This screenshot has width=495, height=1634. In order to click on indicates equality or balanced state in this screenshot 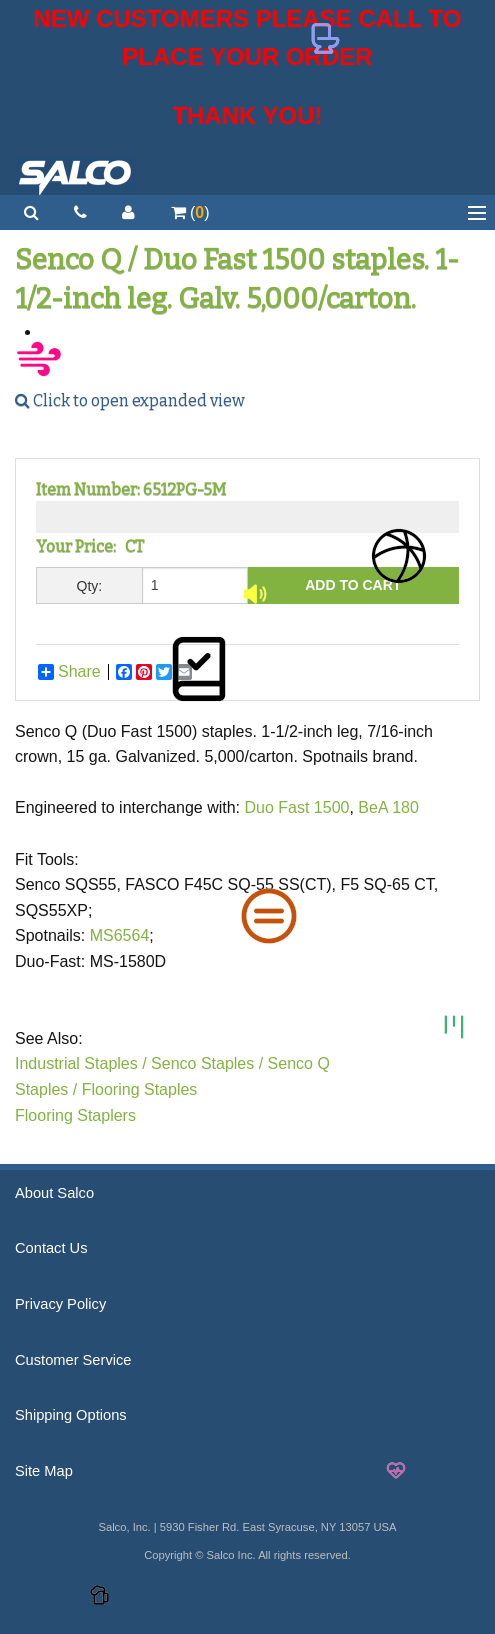, I will do `click(269, 916)`.